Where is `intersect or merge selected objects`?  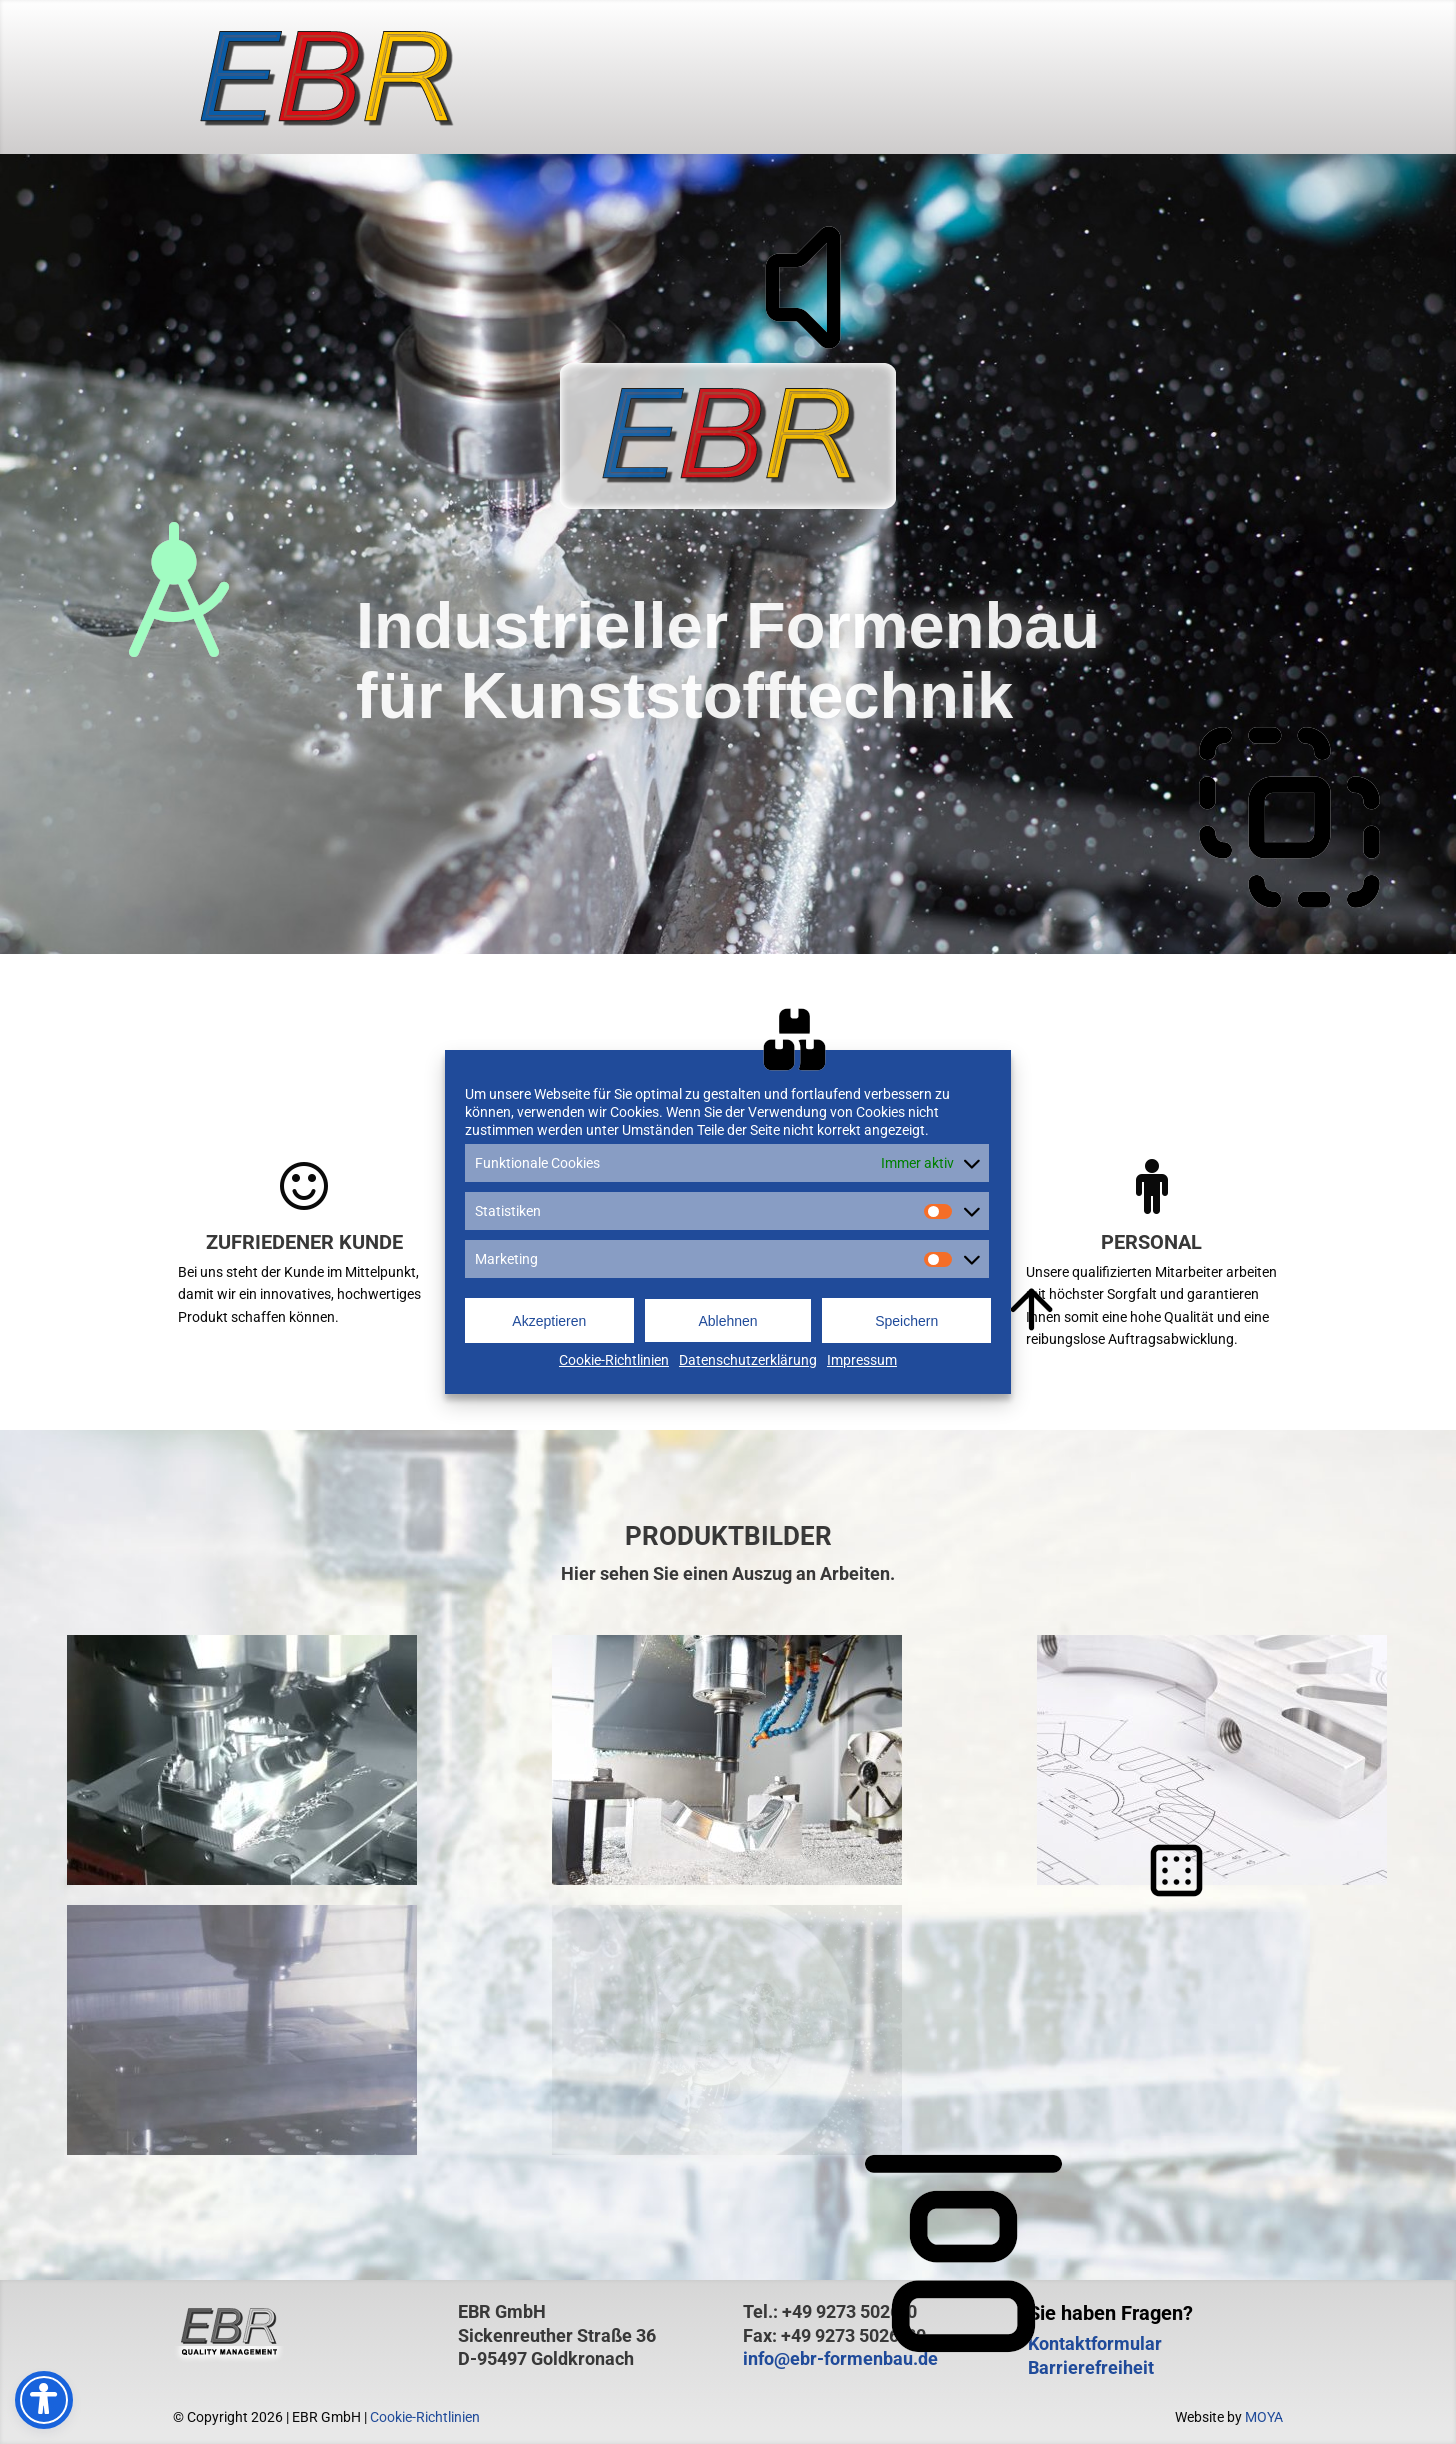
intersect or merge selected objects is located at coordinates (1289, 817).